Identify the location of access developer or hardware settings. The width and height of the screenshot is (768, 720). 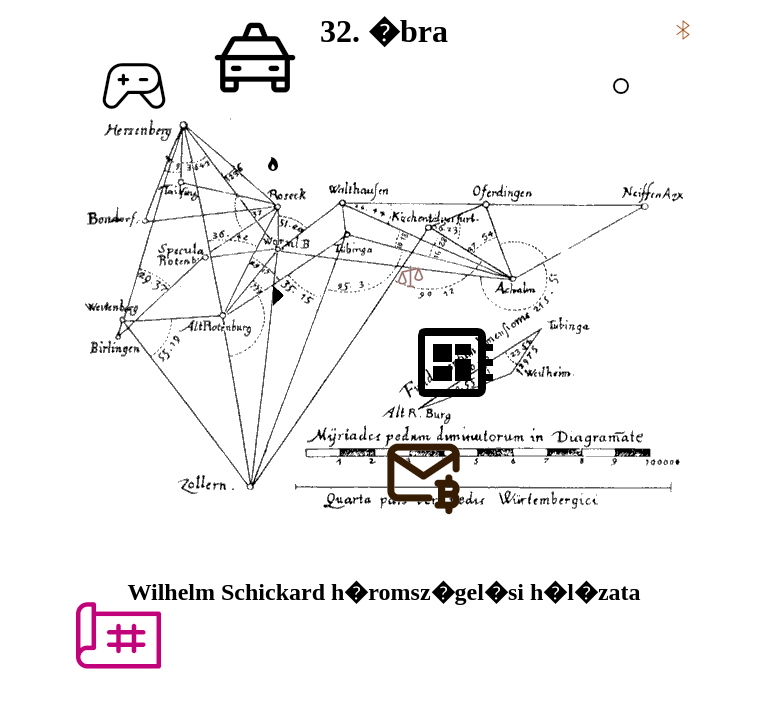
(455, 362).